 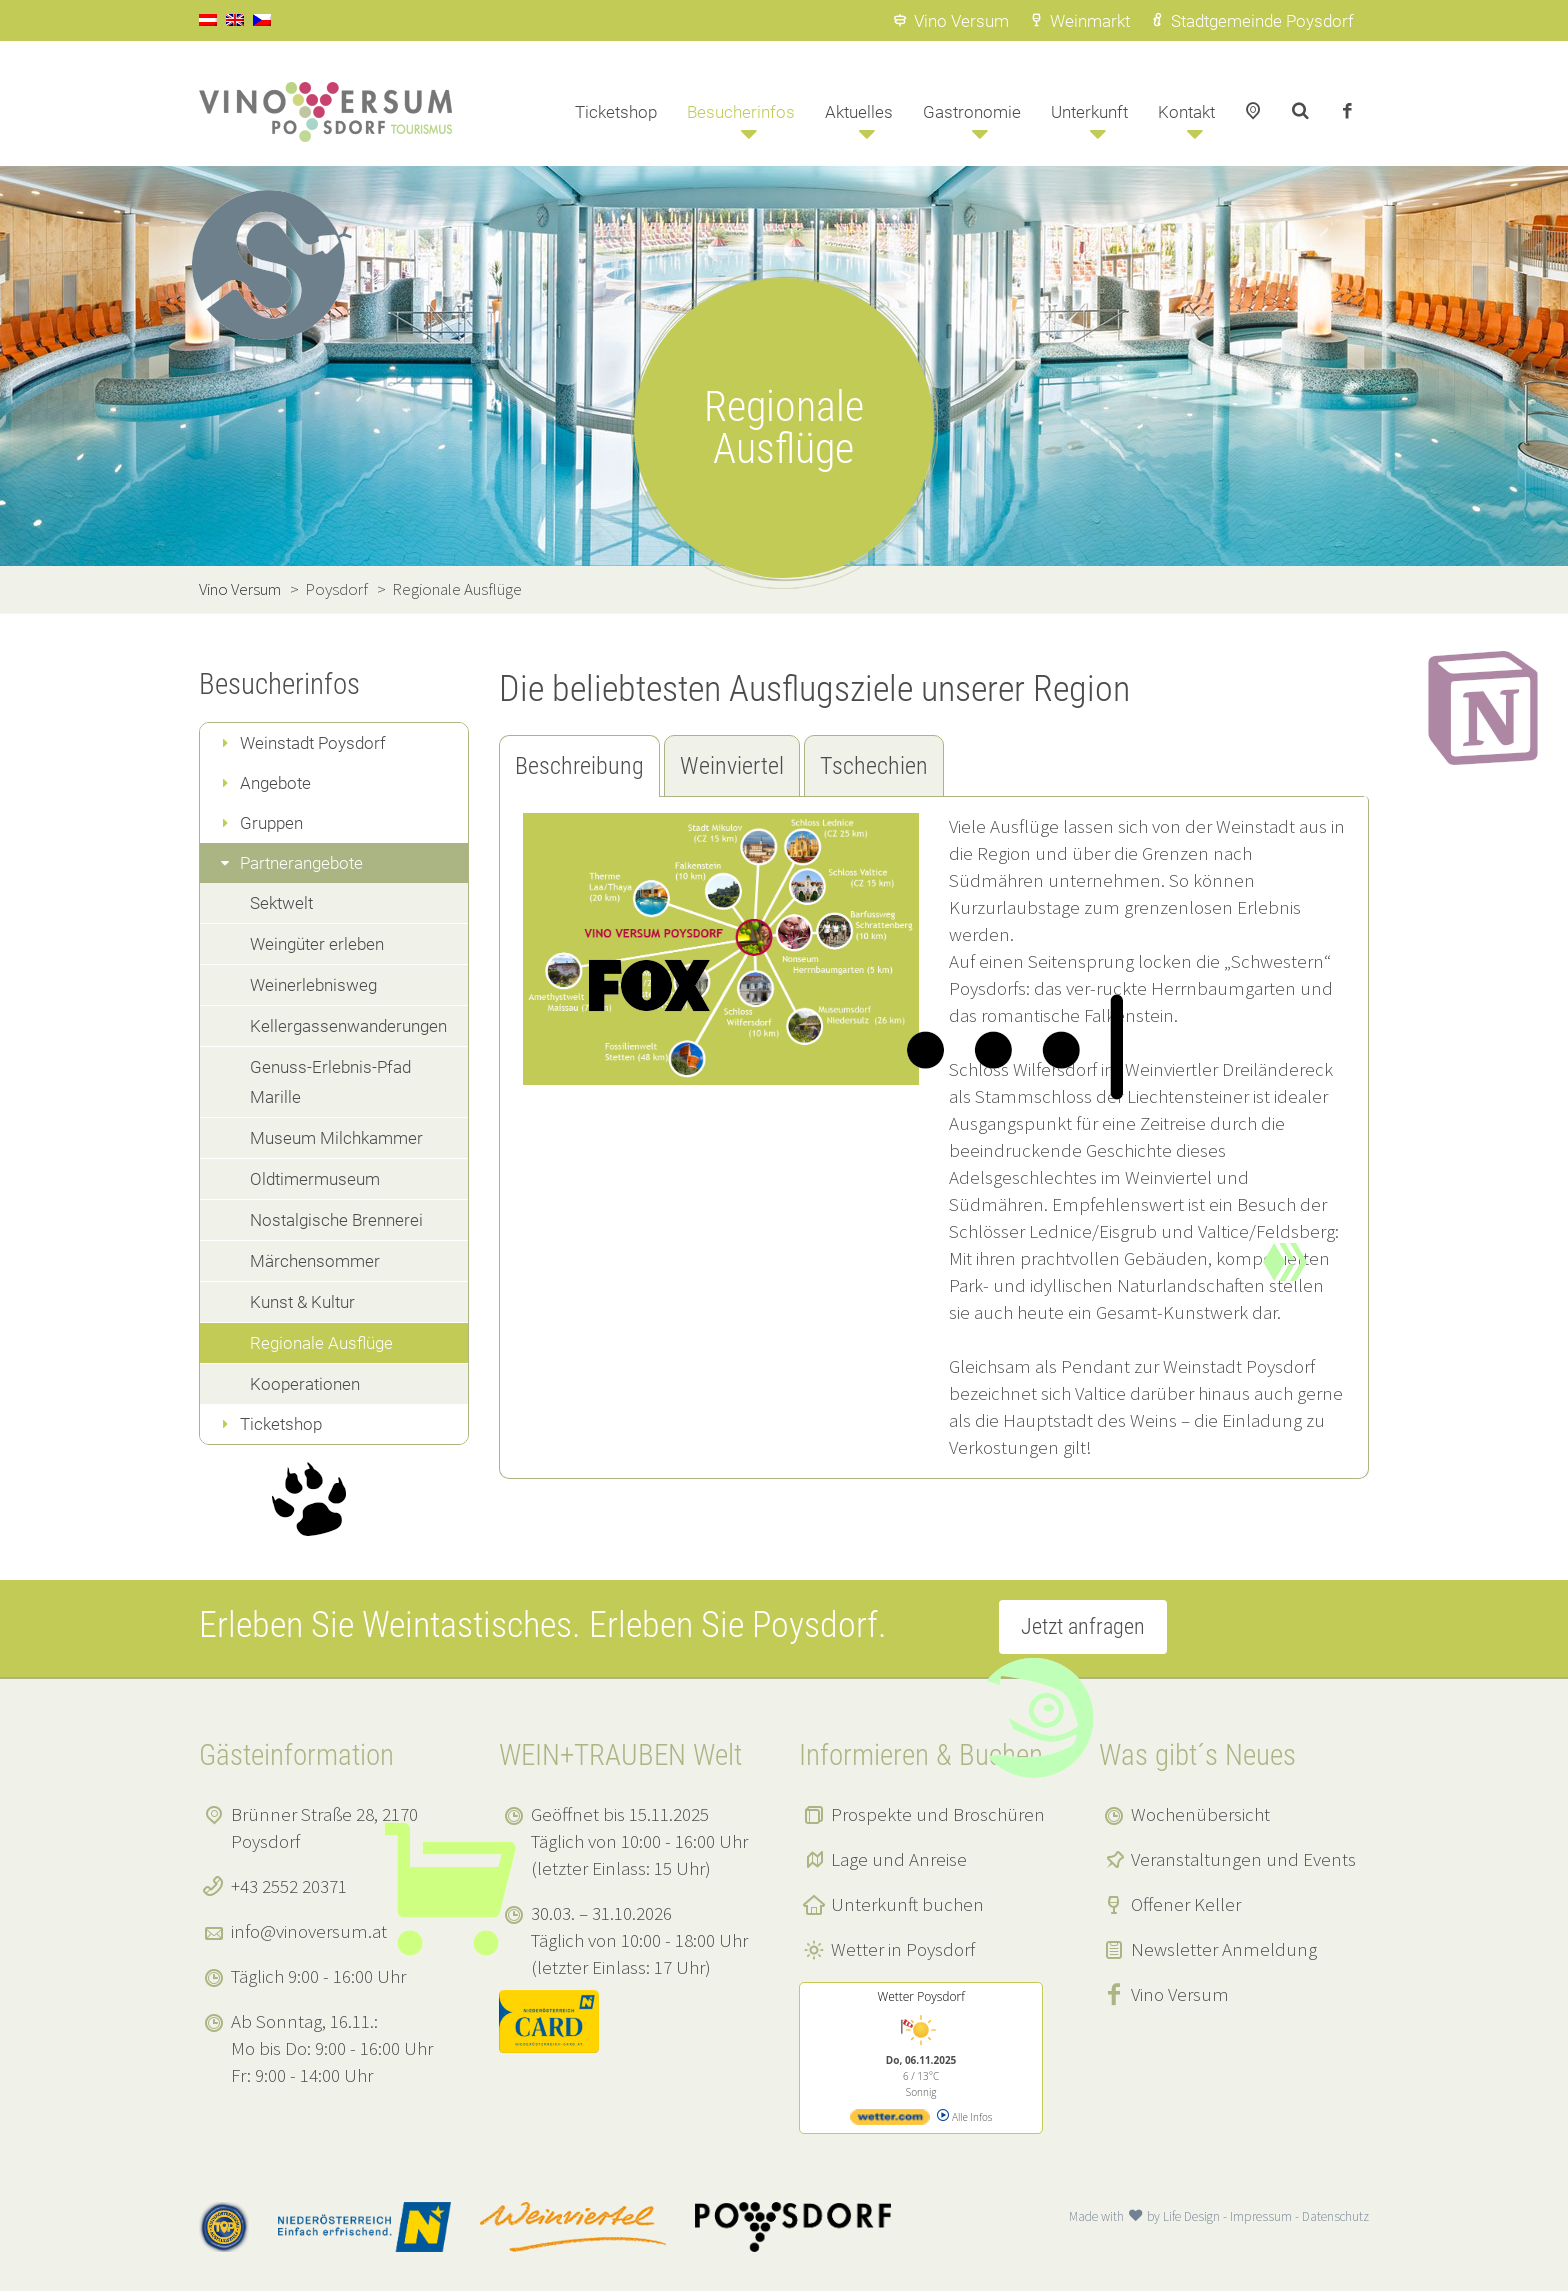 What do you see at coordinates (1015, 1047) in the screenshot?
I see `open lastpass password manager` at bounding box center [1015, 1047].